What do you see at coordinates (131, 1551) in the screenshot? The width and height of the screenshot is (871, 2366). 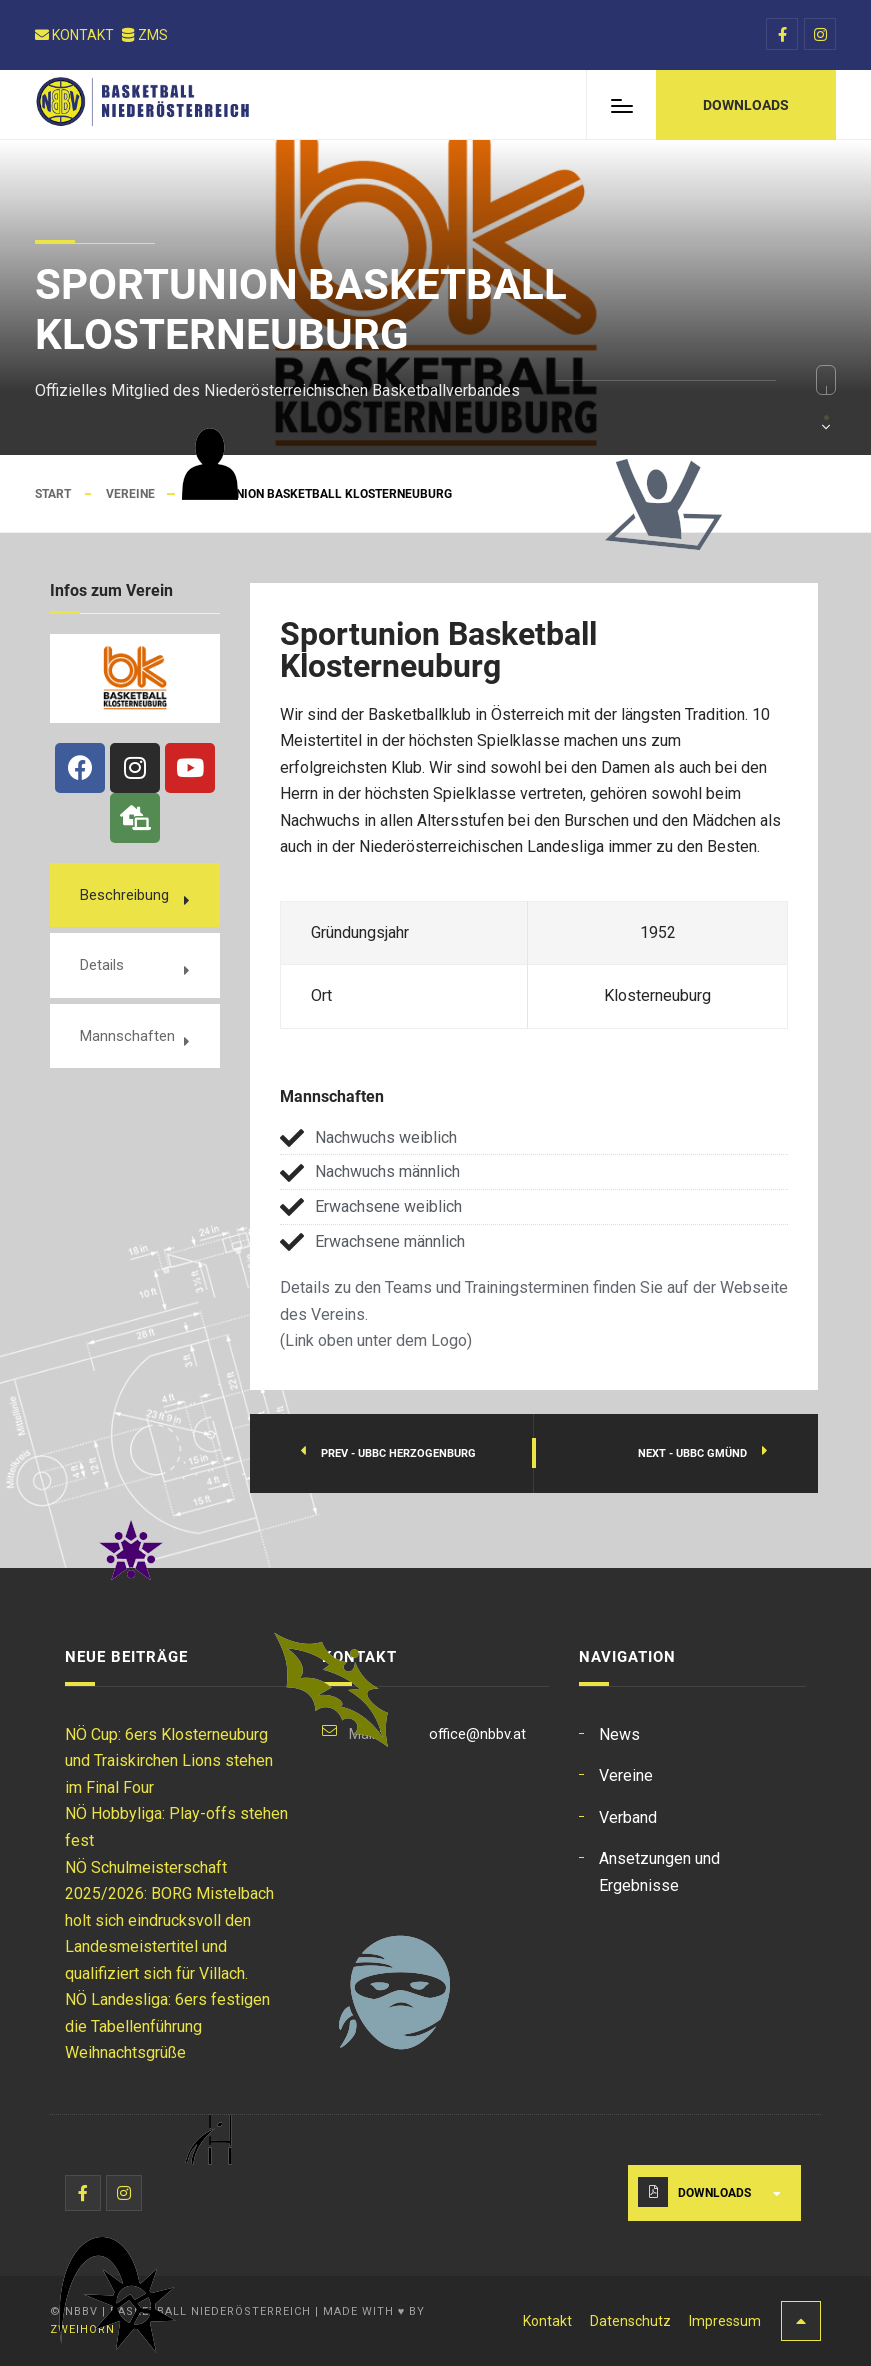 I see `view achievements or rewards in a game` at bounding box center [131, 1551].